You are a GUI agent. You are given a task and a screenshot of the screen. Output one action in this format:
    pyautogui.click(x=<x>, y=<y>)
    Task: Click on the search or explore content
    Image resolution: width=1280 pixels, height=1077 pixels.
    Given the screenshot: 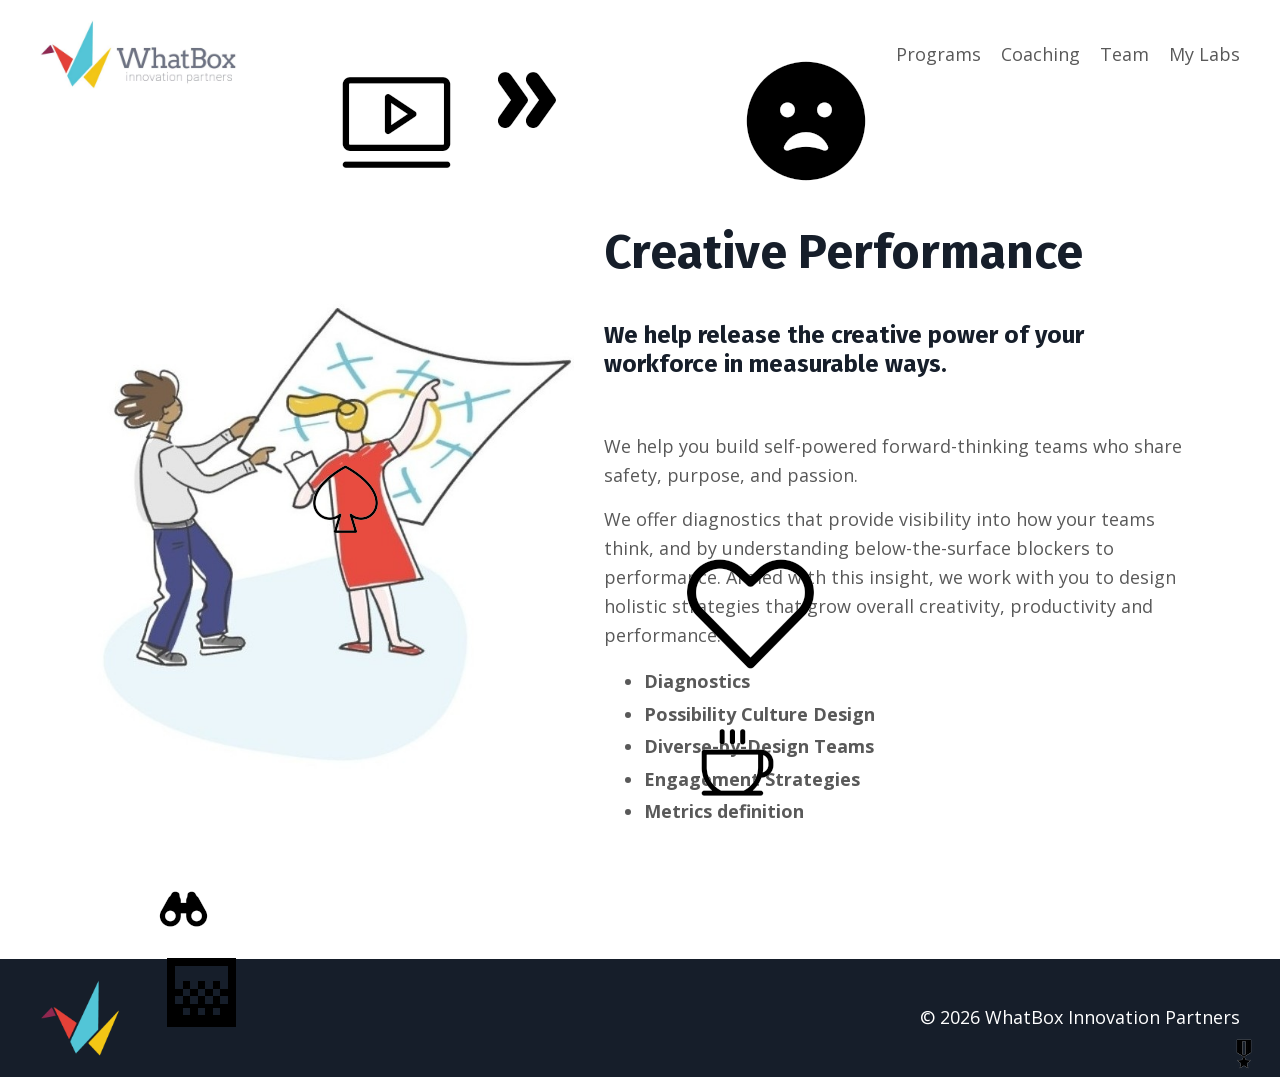 What is the action you would take?
    pyautogui.click(x=183, y=905)
    